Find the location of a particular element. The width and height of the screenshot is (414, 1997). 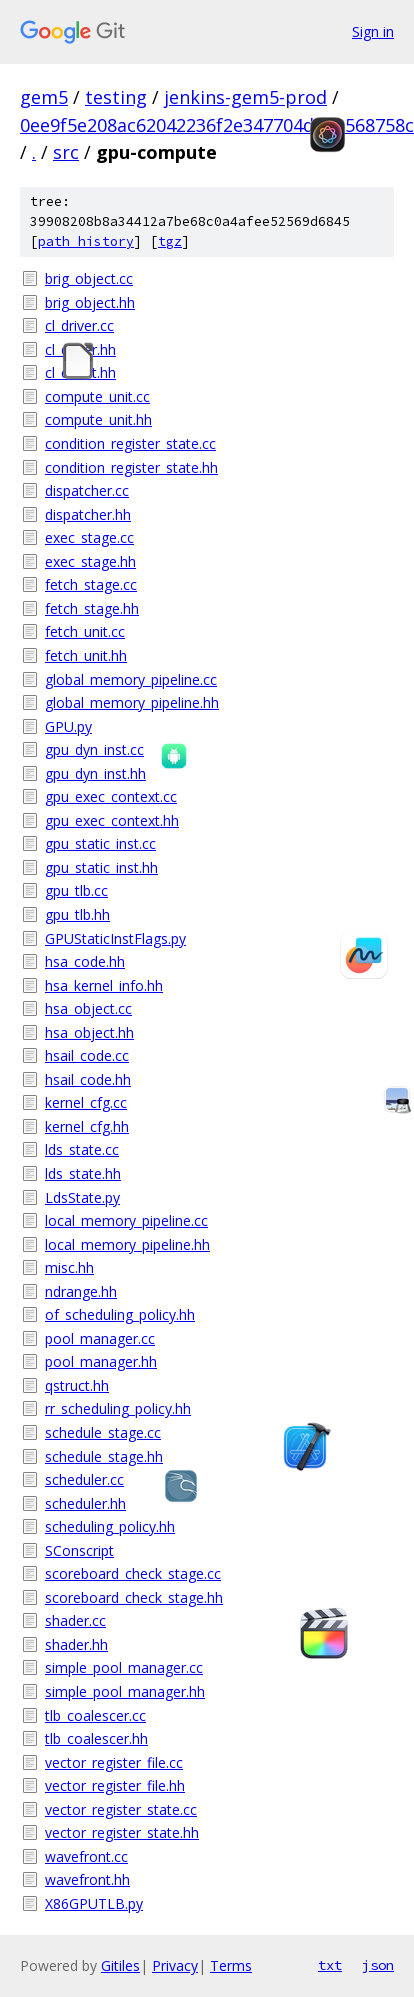

open Xcode development environment is located at coordinates (305, 1447).